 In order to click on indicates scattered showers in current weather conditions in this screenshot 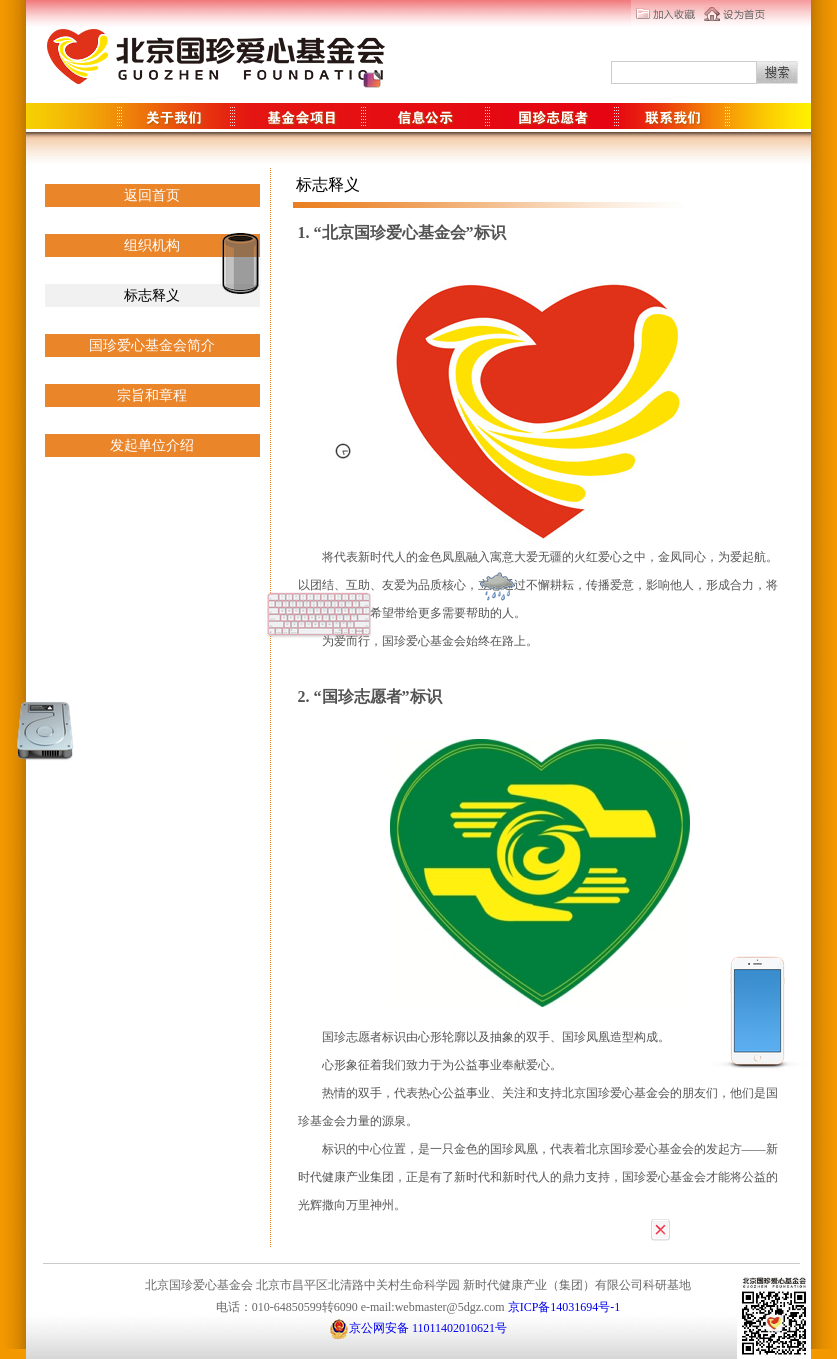, I will do `click(497, 583)`.